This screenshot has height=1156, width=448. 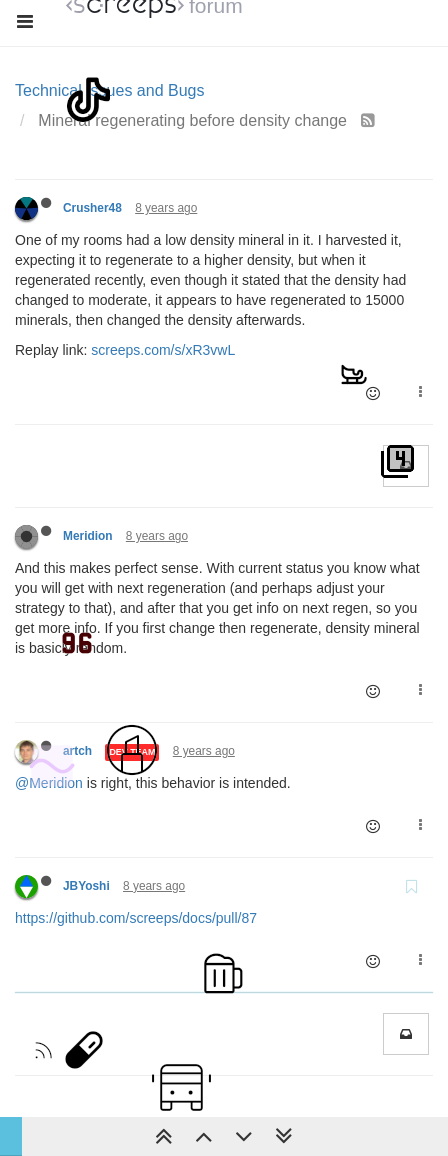 What do you see at coordinates (353, 374) in the screenshot?
I see `seasonal holiday theme or decoration` at bounding box center [353, 374].